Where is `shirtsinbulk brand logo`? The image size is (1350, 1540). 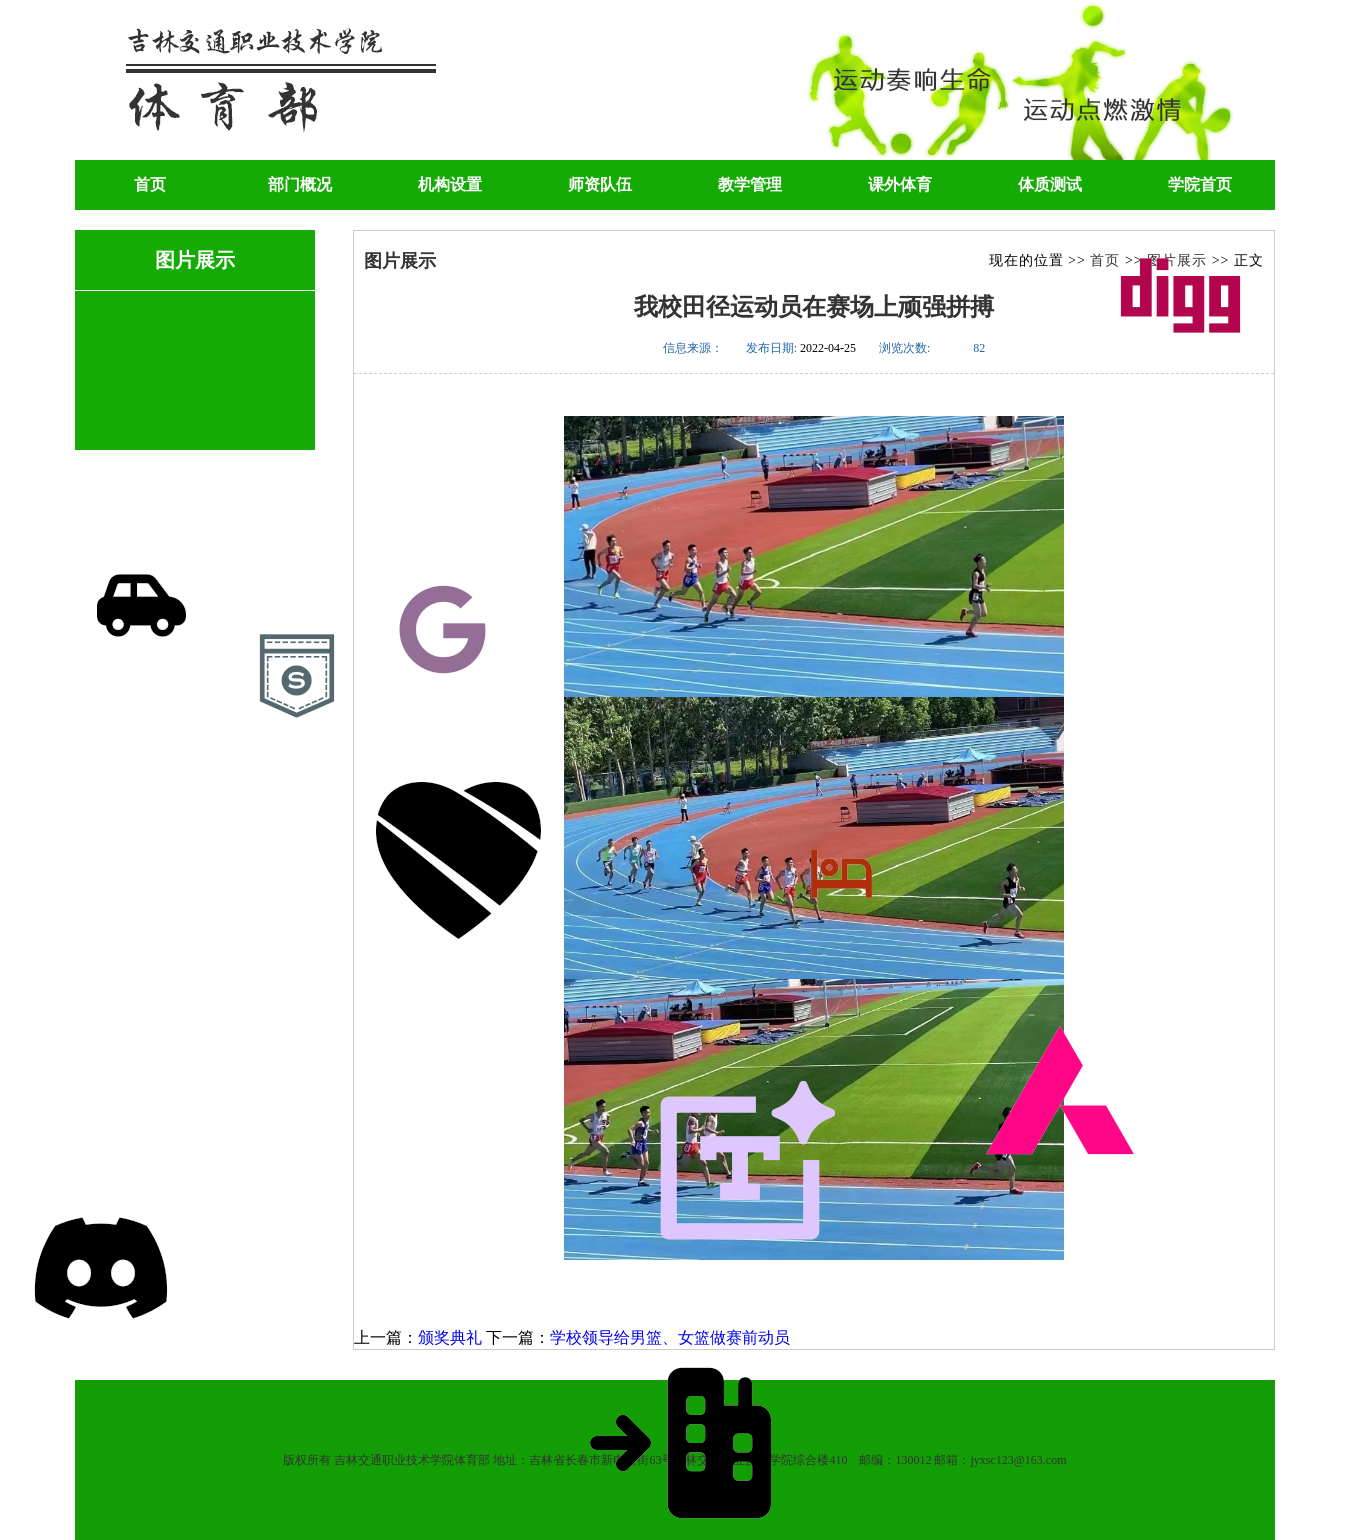 shirtsinbulk brand logo is located at coordinates (297, 676).